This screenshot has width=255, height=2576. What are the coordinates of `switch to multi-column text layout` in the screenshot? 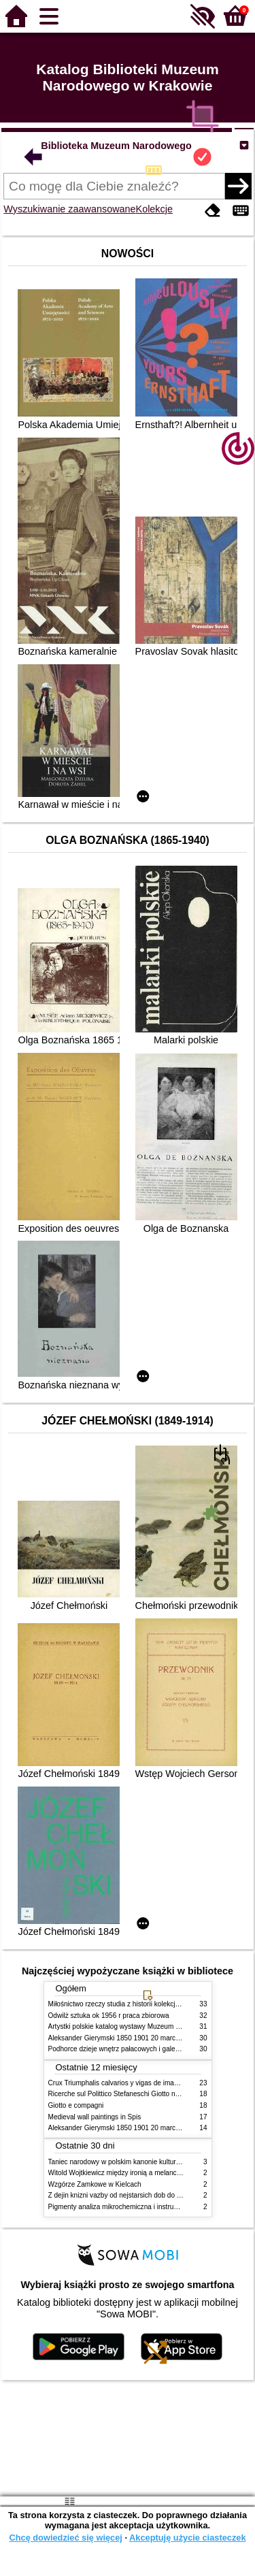 It's located at (69, 2501).